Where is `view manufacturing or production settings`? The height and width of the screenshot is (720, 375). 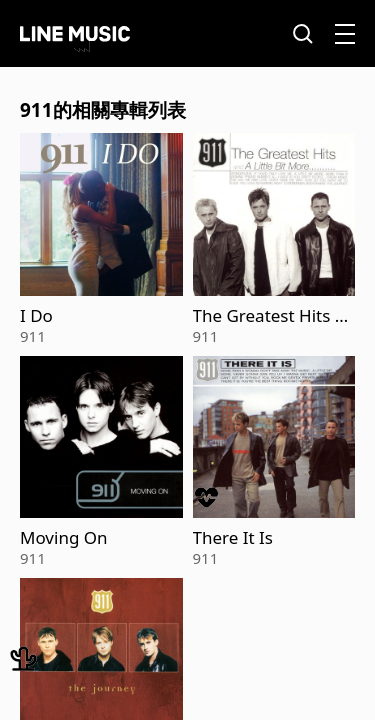
view manufacturing or production settings is located at coordinates (84, 51).